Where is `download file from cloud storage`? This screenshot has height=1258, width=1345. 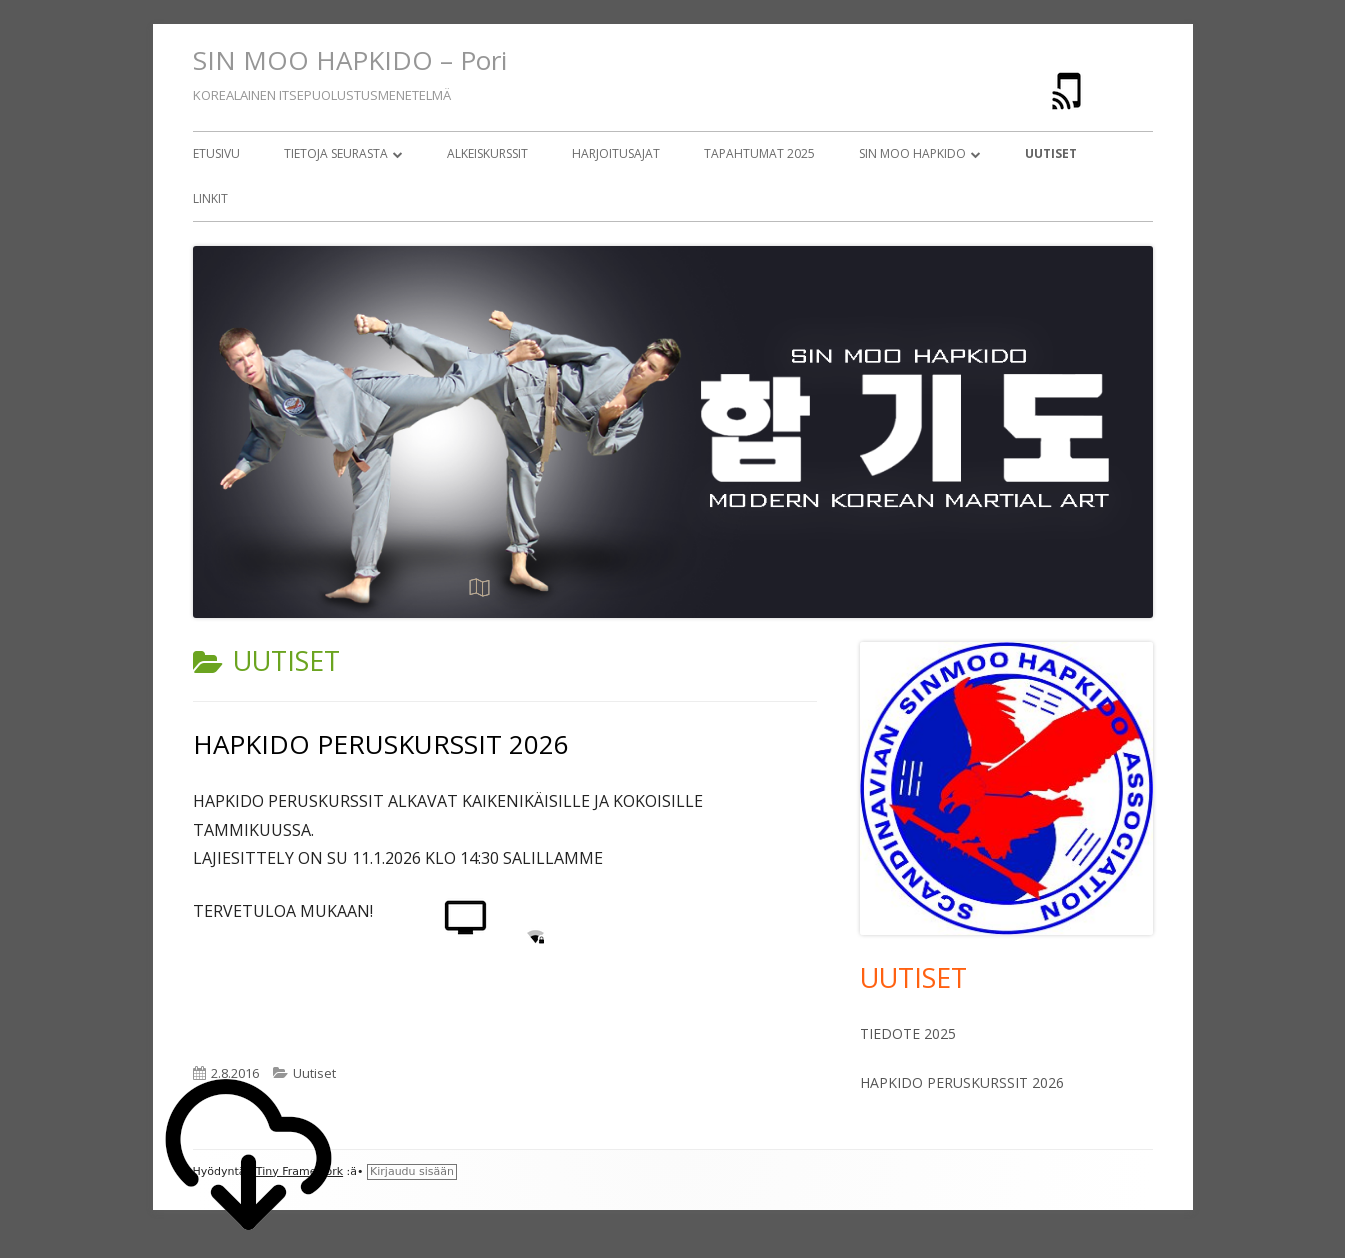
download file from cloud storage is located at coordinates (248, 1154).